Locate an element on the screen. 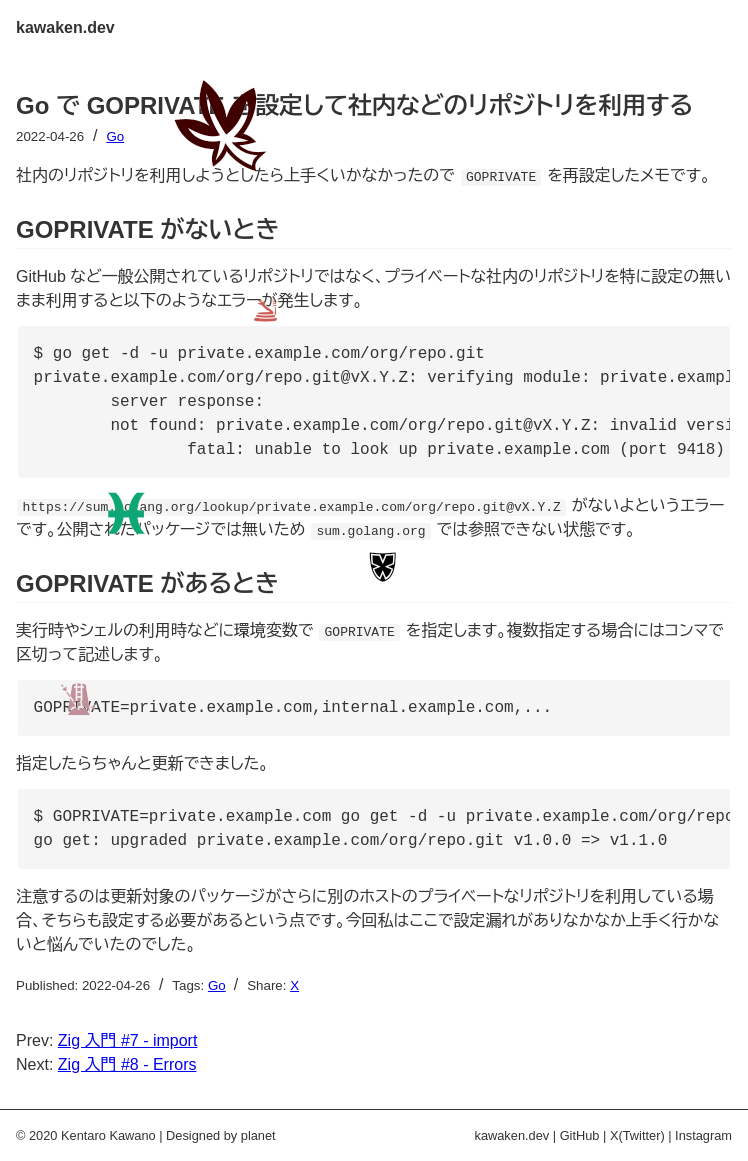  set tempo or timing for music playback is located at coordinates (79, 697).